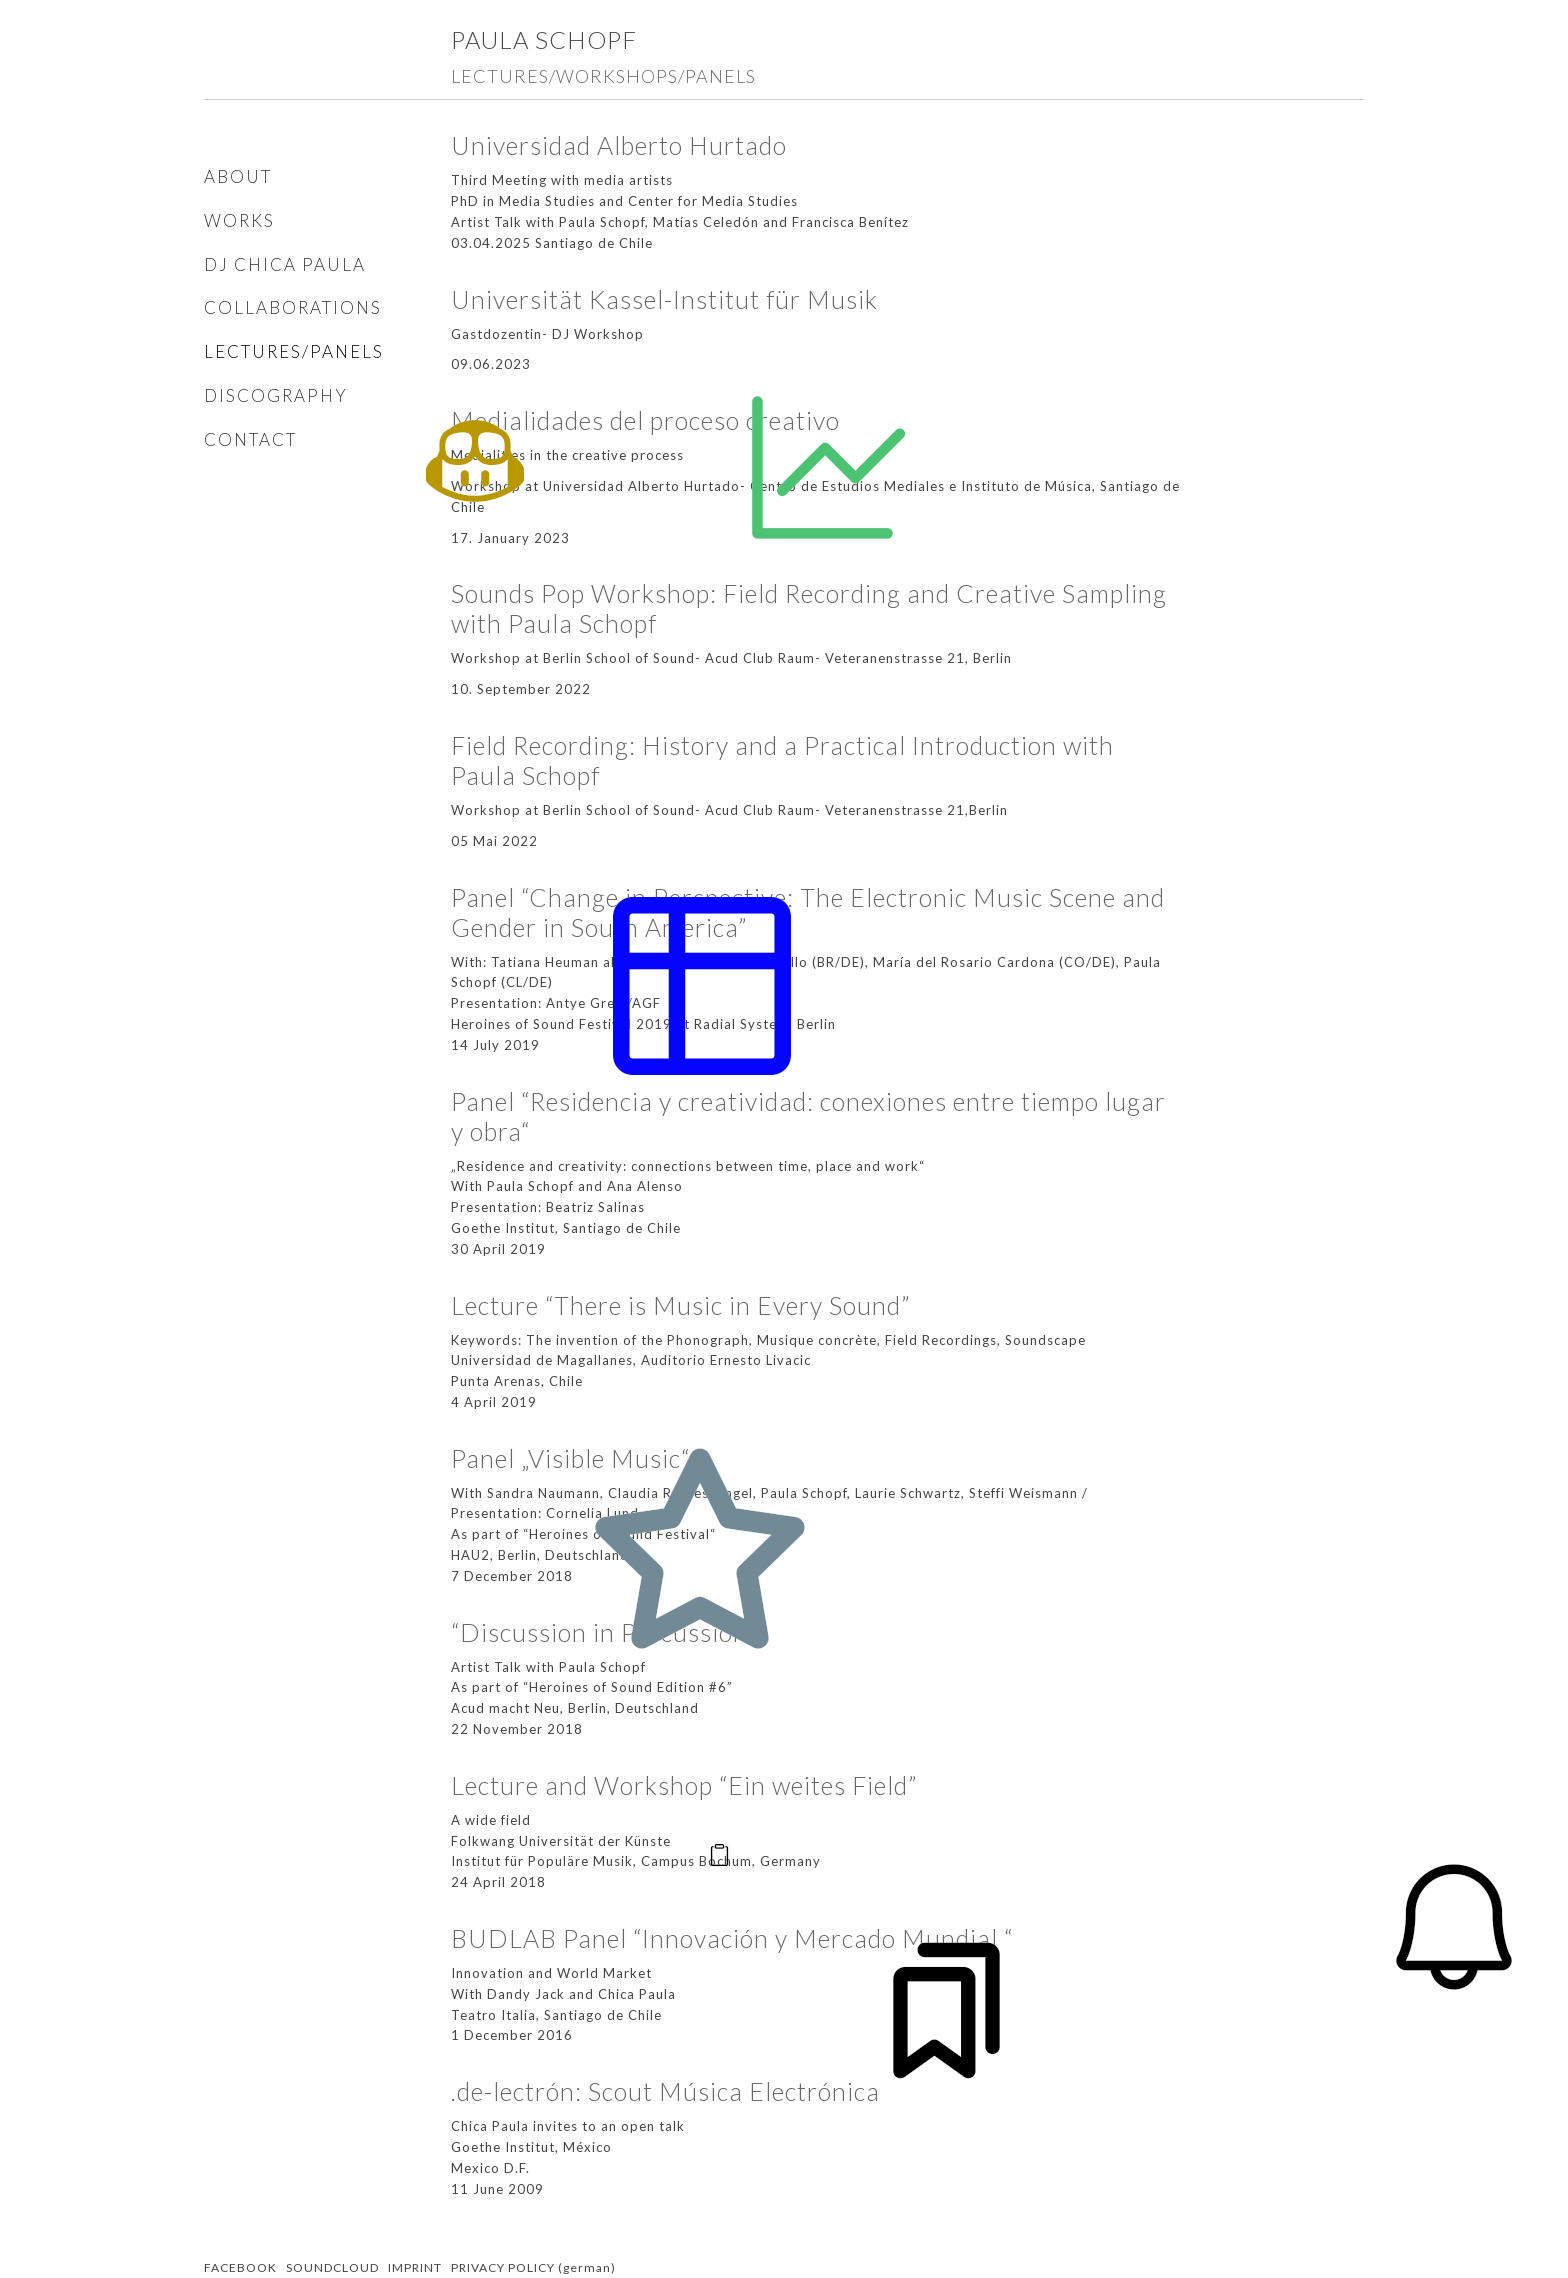  What do you see at coordinates (830, 467) in the screenshot?
I see `view analytics or statistics` at bounding box center [830, 467].